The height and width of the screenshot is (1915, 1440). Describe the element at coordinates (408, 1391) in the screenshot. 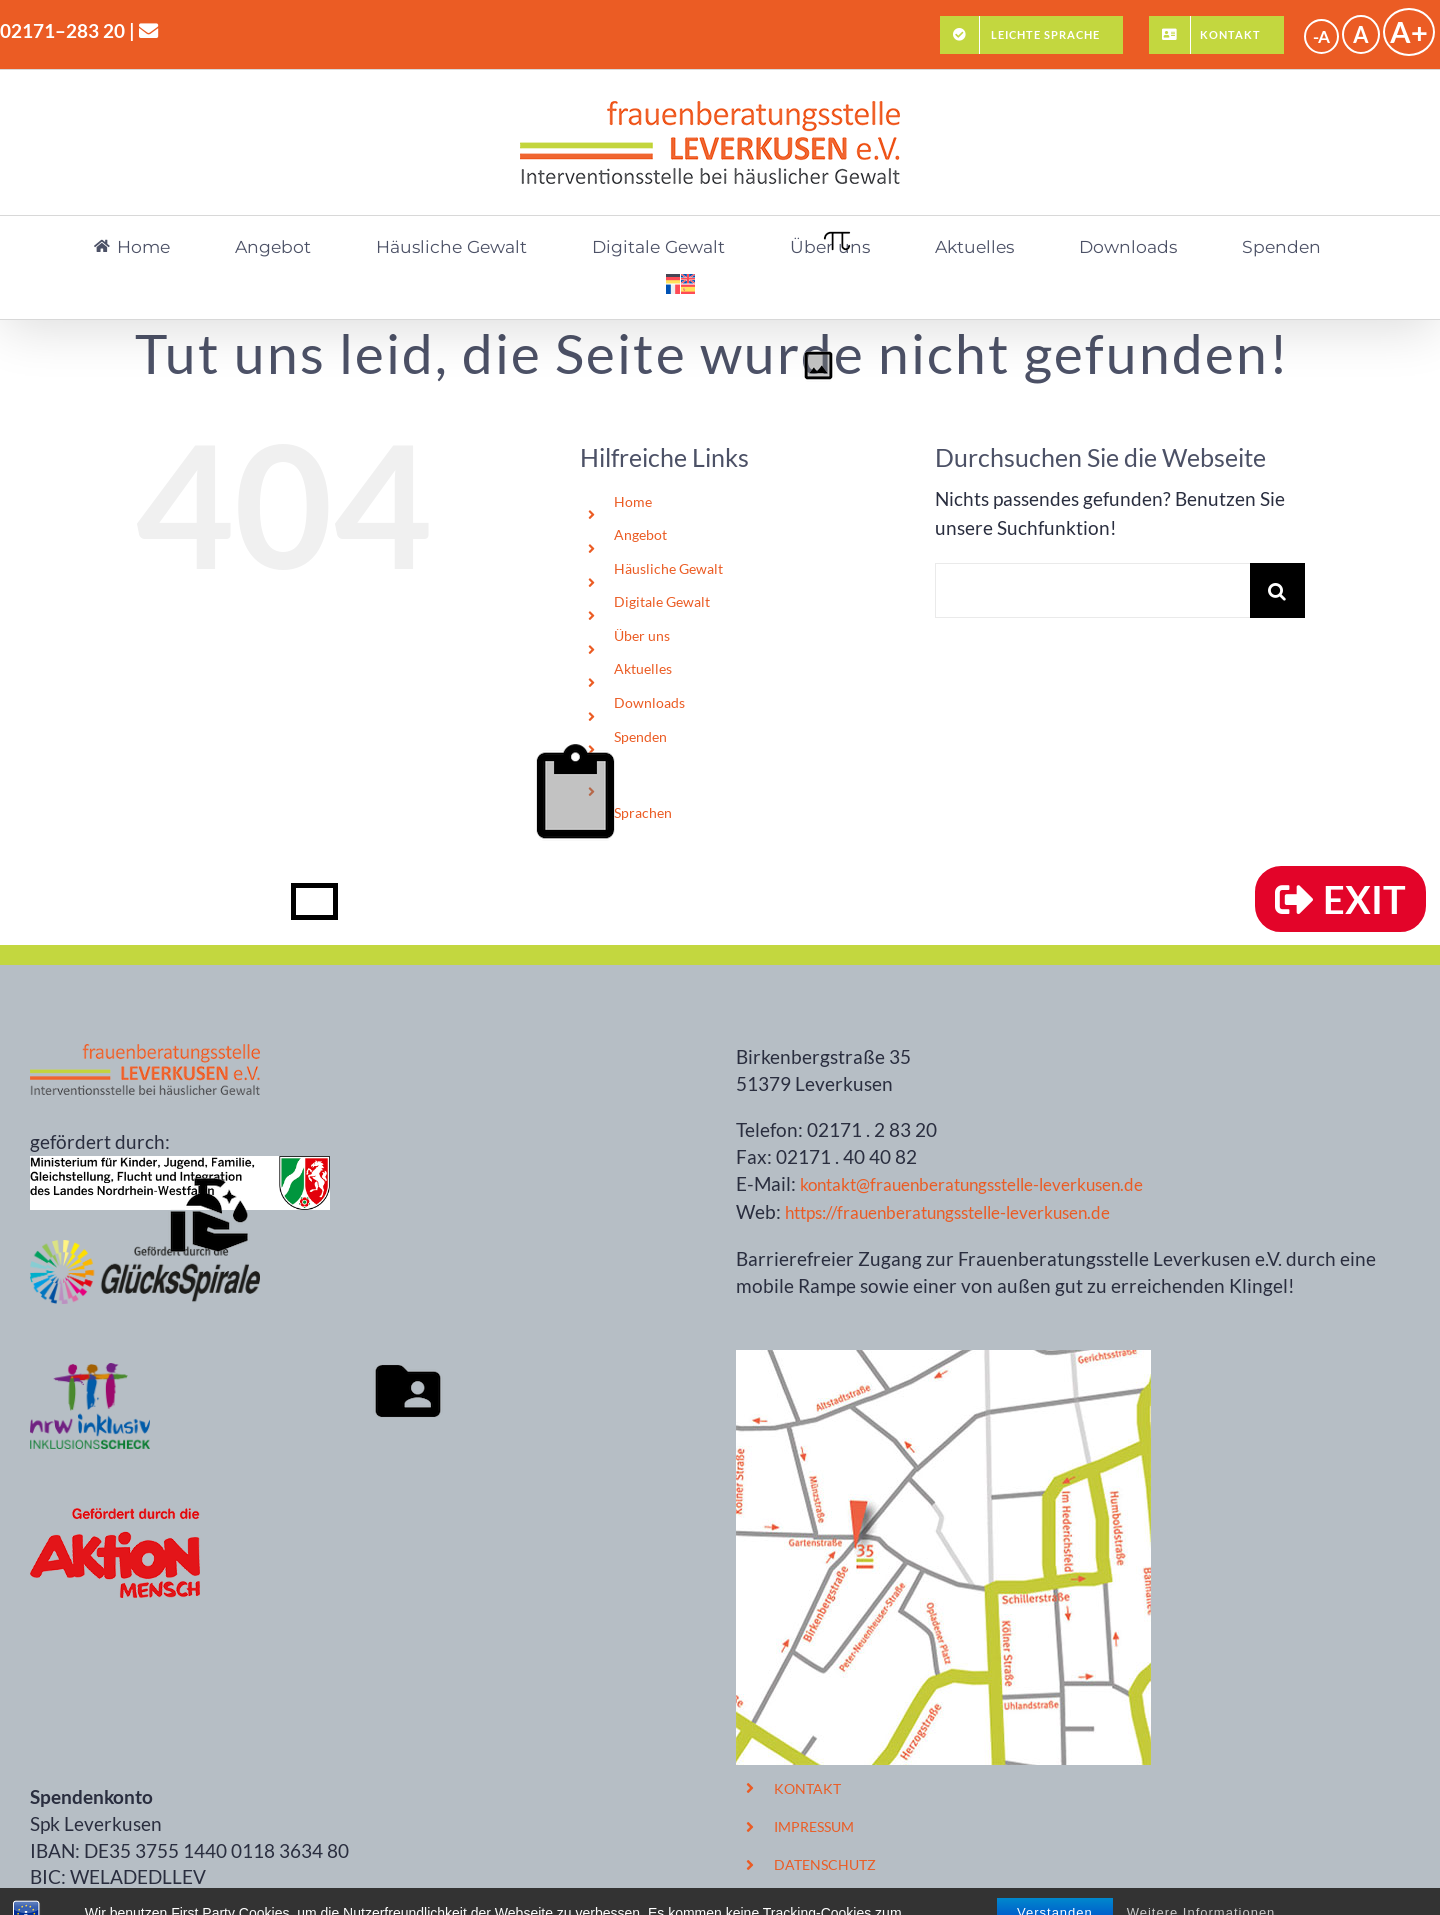

I see `open a shared folder` at that location.